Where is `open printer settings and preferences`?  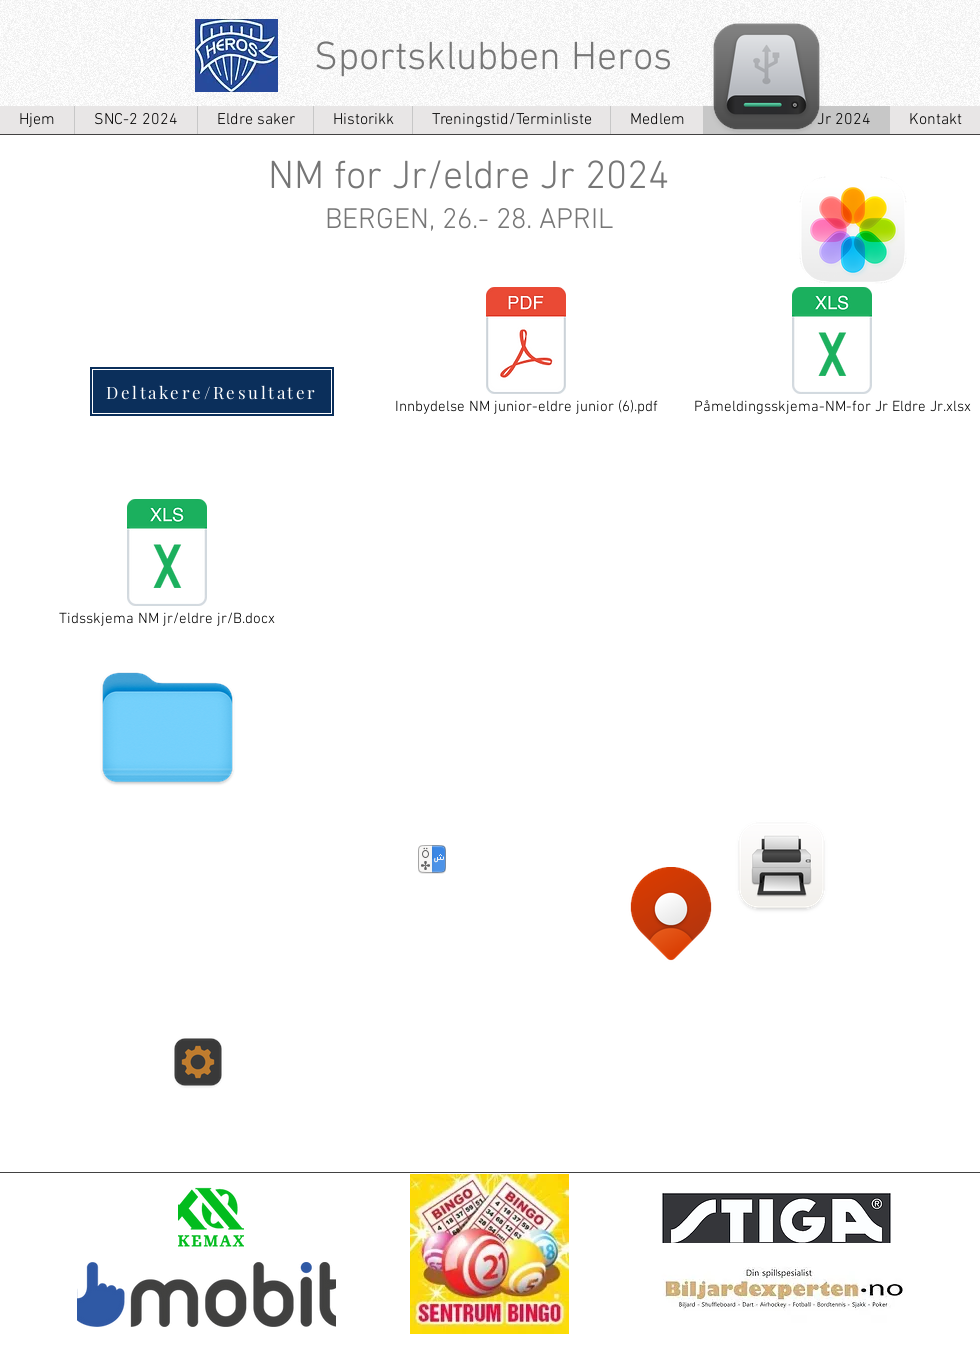
open printer settings and preferences is located at coordinates (781, 865).